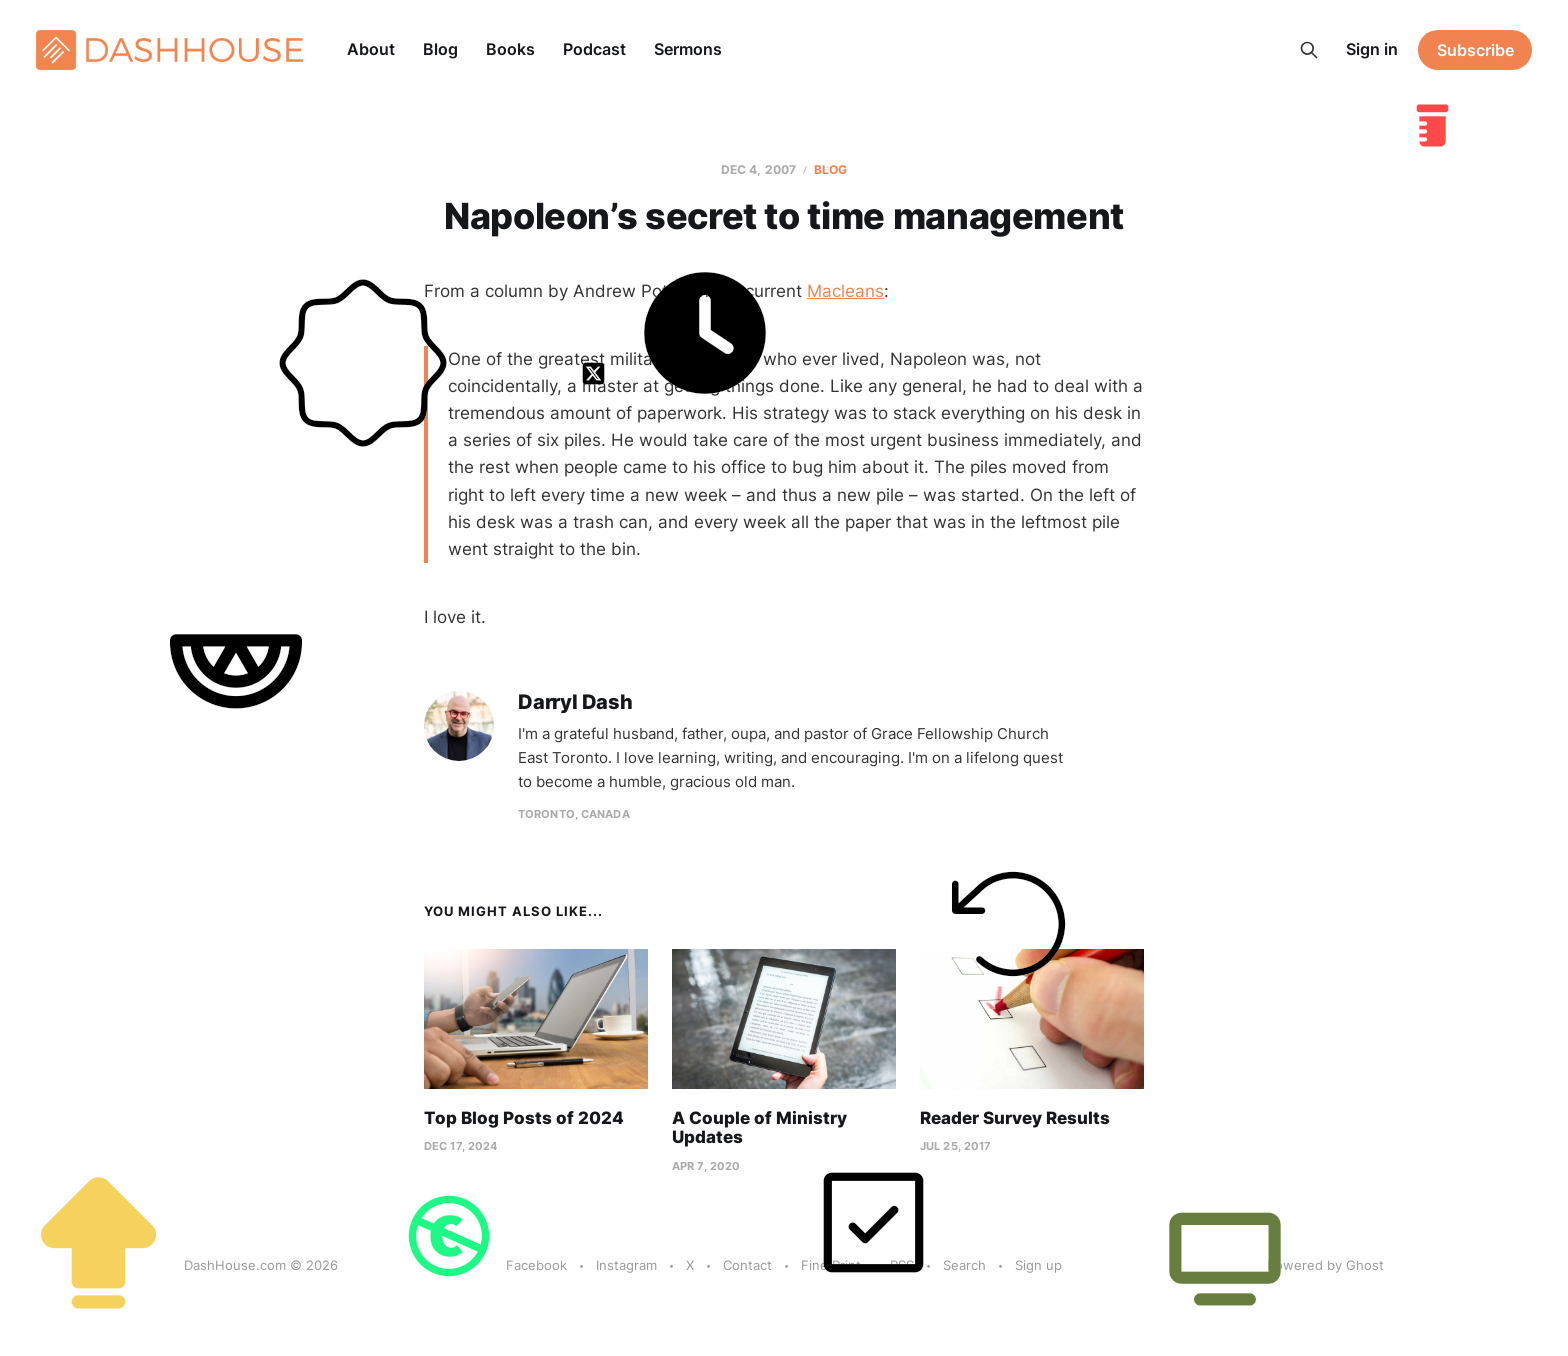  What do you see at coordinates (1225, 1256) in the screenshot?
I see `open tv or video streaming app` at bounding box center [1225, 1256].